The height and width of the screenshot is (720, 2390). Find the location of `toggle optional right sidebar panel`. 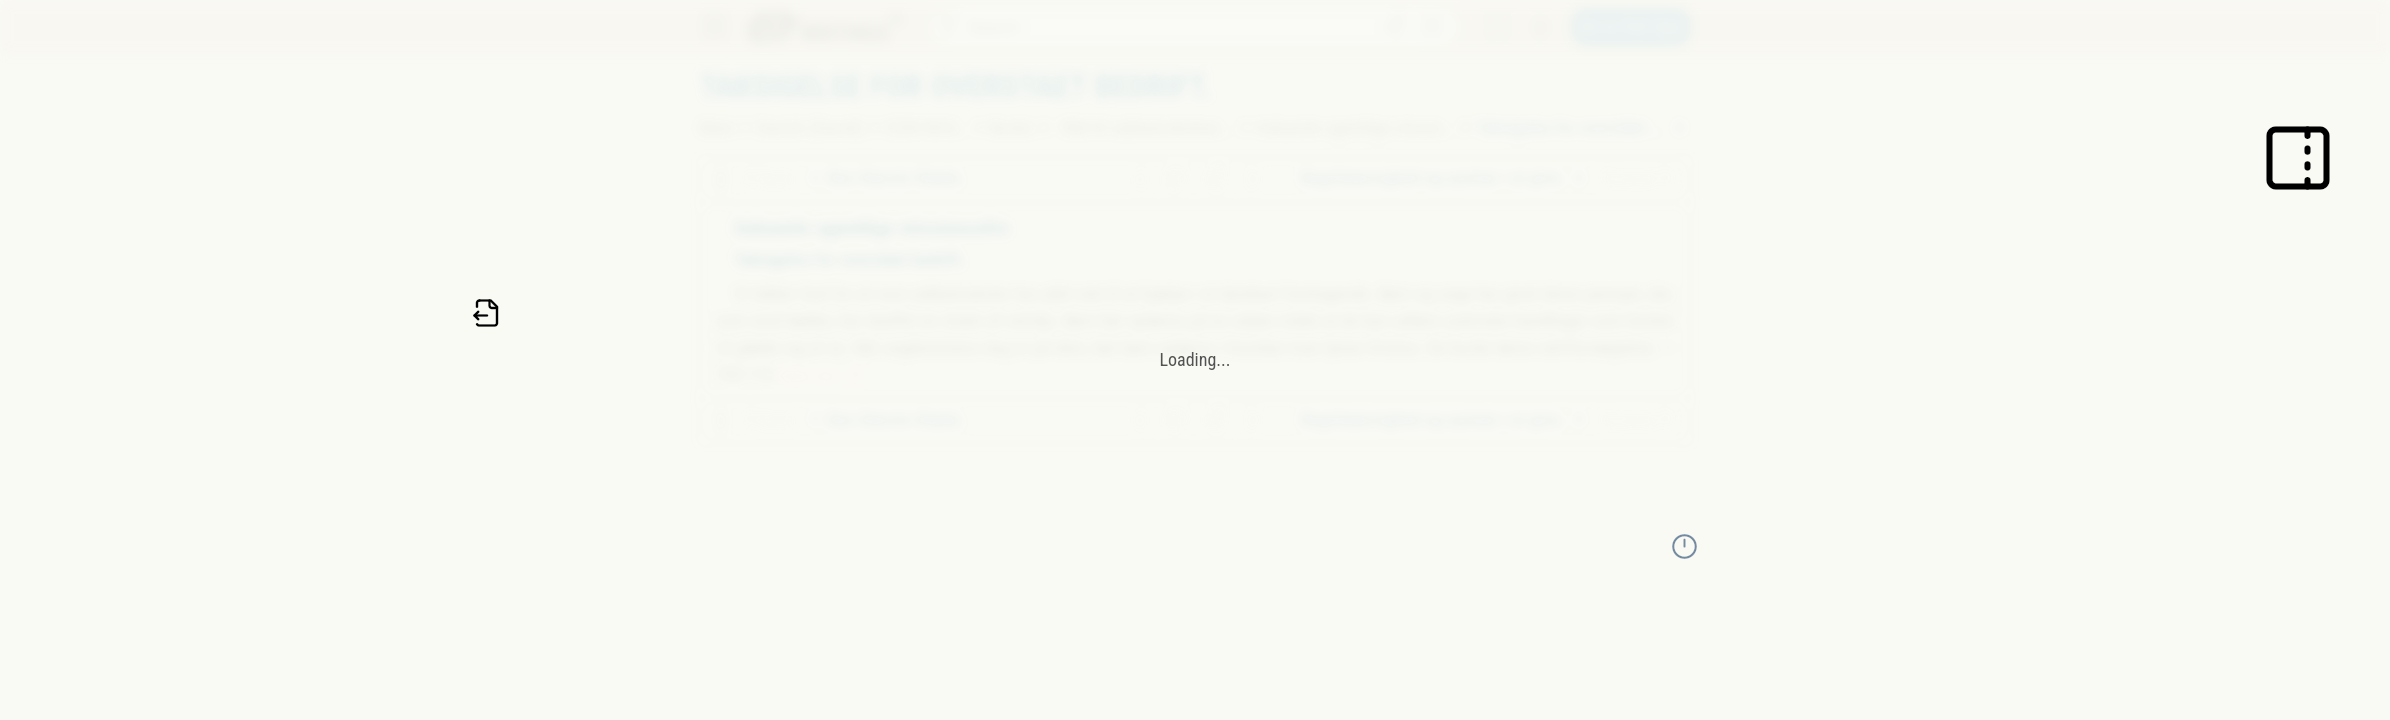

toggle optional right sidebar panel is located at coordinates (2298, 158).